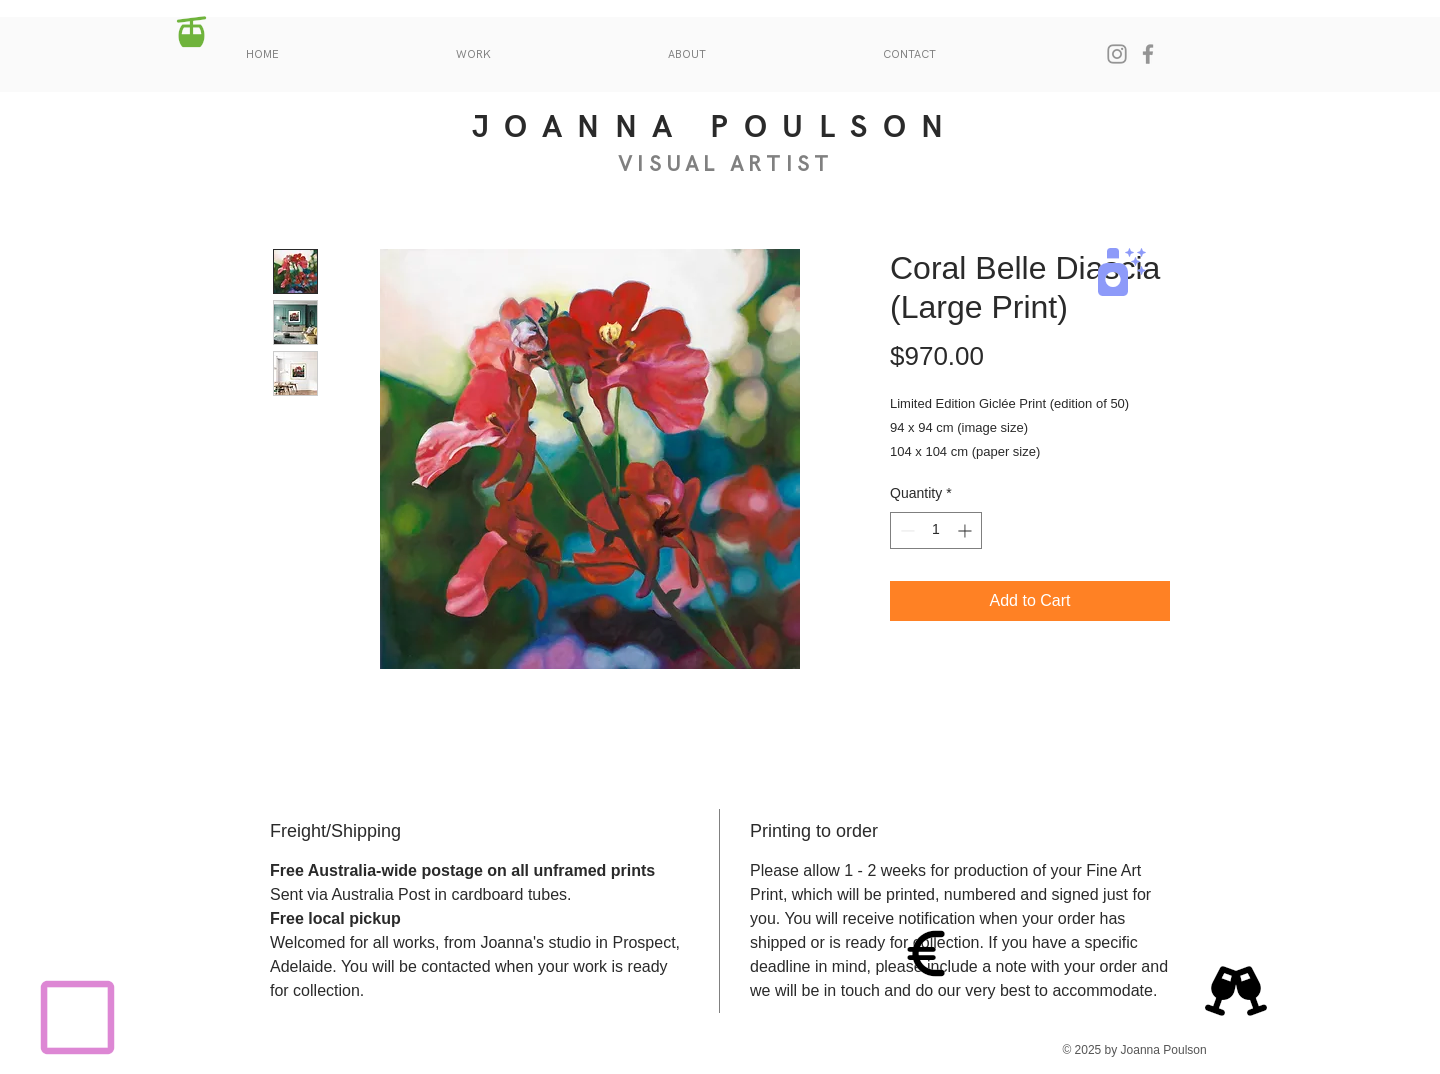 The image size is (1440, 1074). I want to click on stop media playback, so click(77, 1017).